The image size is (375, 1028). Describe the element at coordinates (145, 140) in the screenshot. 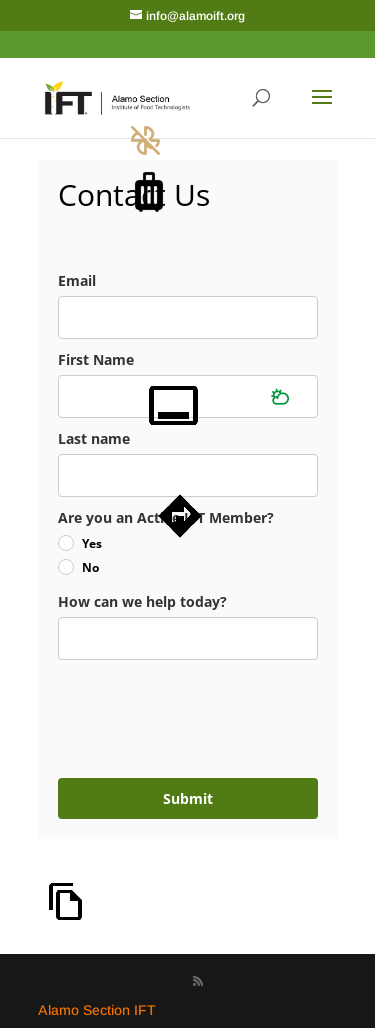

I see `wind energy source disabled or unavailable` at that location.